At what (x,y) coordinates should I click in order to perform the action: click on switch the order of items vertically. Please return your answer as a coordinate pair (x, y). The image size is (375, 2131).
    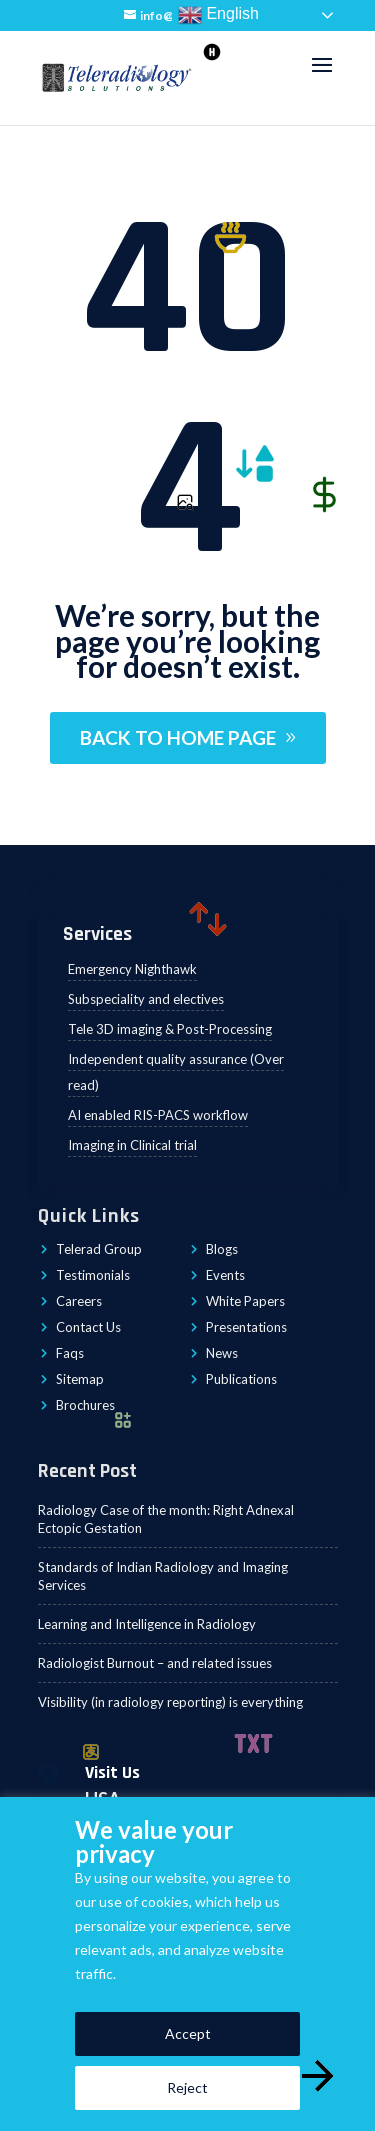
    Looking at the image, I should click on (208, 919).